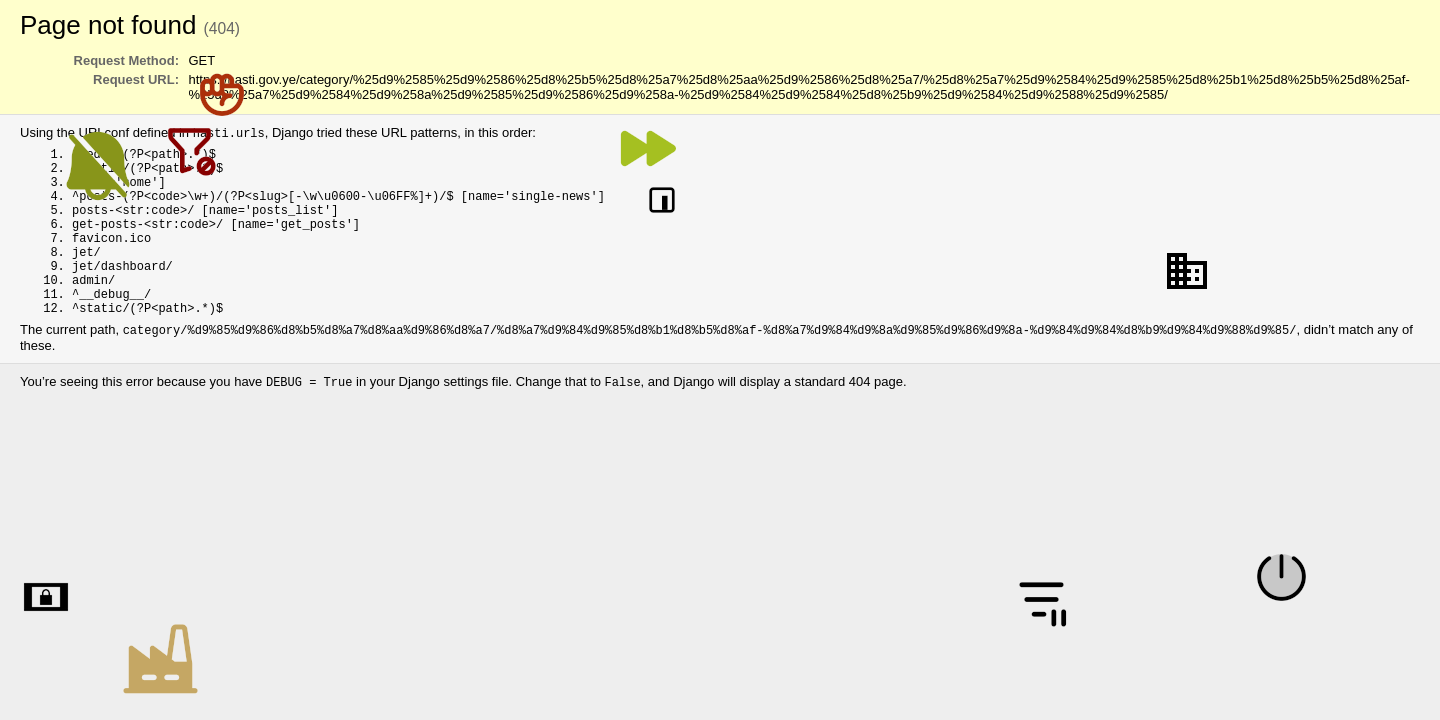 The image size is (1440, 720). I want to click on mute notifications, so click(98, 166).